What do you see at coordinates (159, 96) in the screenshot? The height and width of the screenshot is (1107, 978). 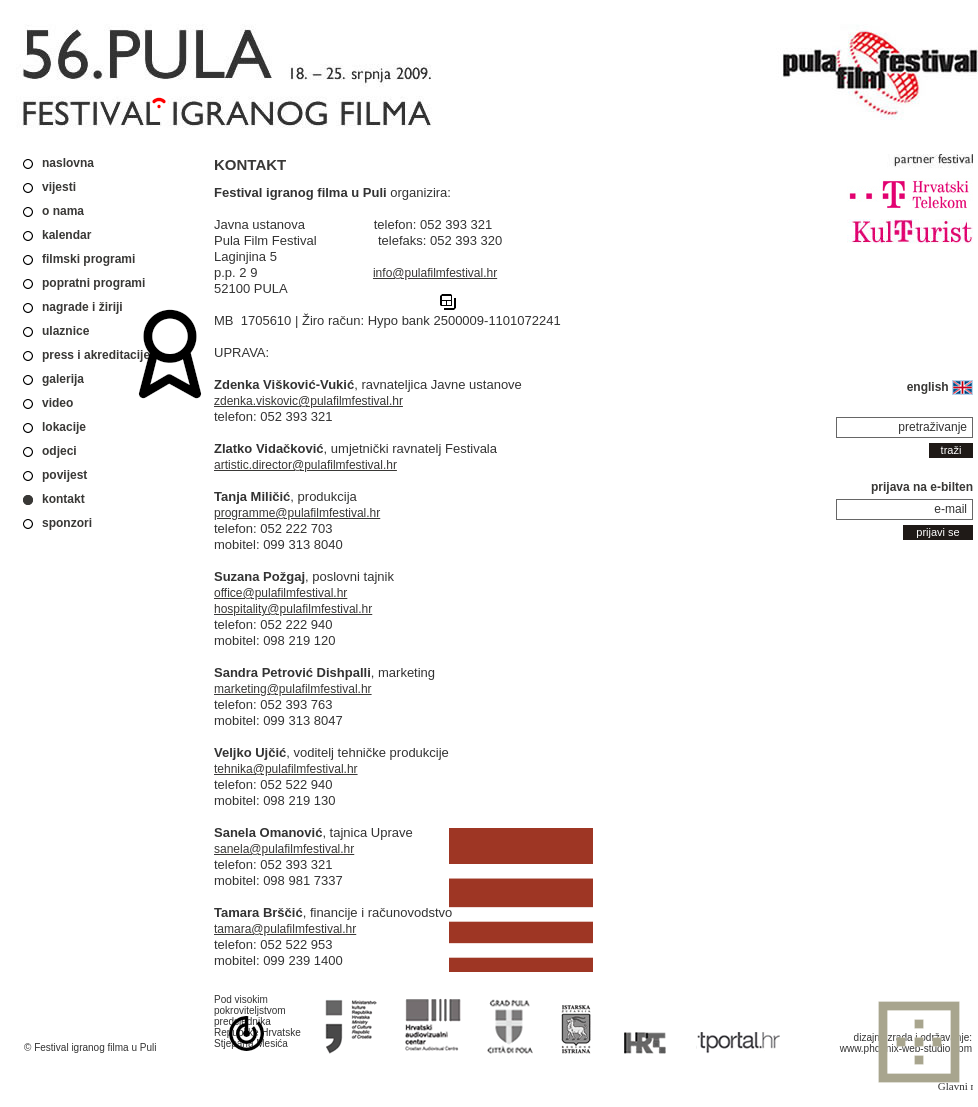 I see `indicates weak or limited wifi signal strength` at bounding box center [159, 96].